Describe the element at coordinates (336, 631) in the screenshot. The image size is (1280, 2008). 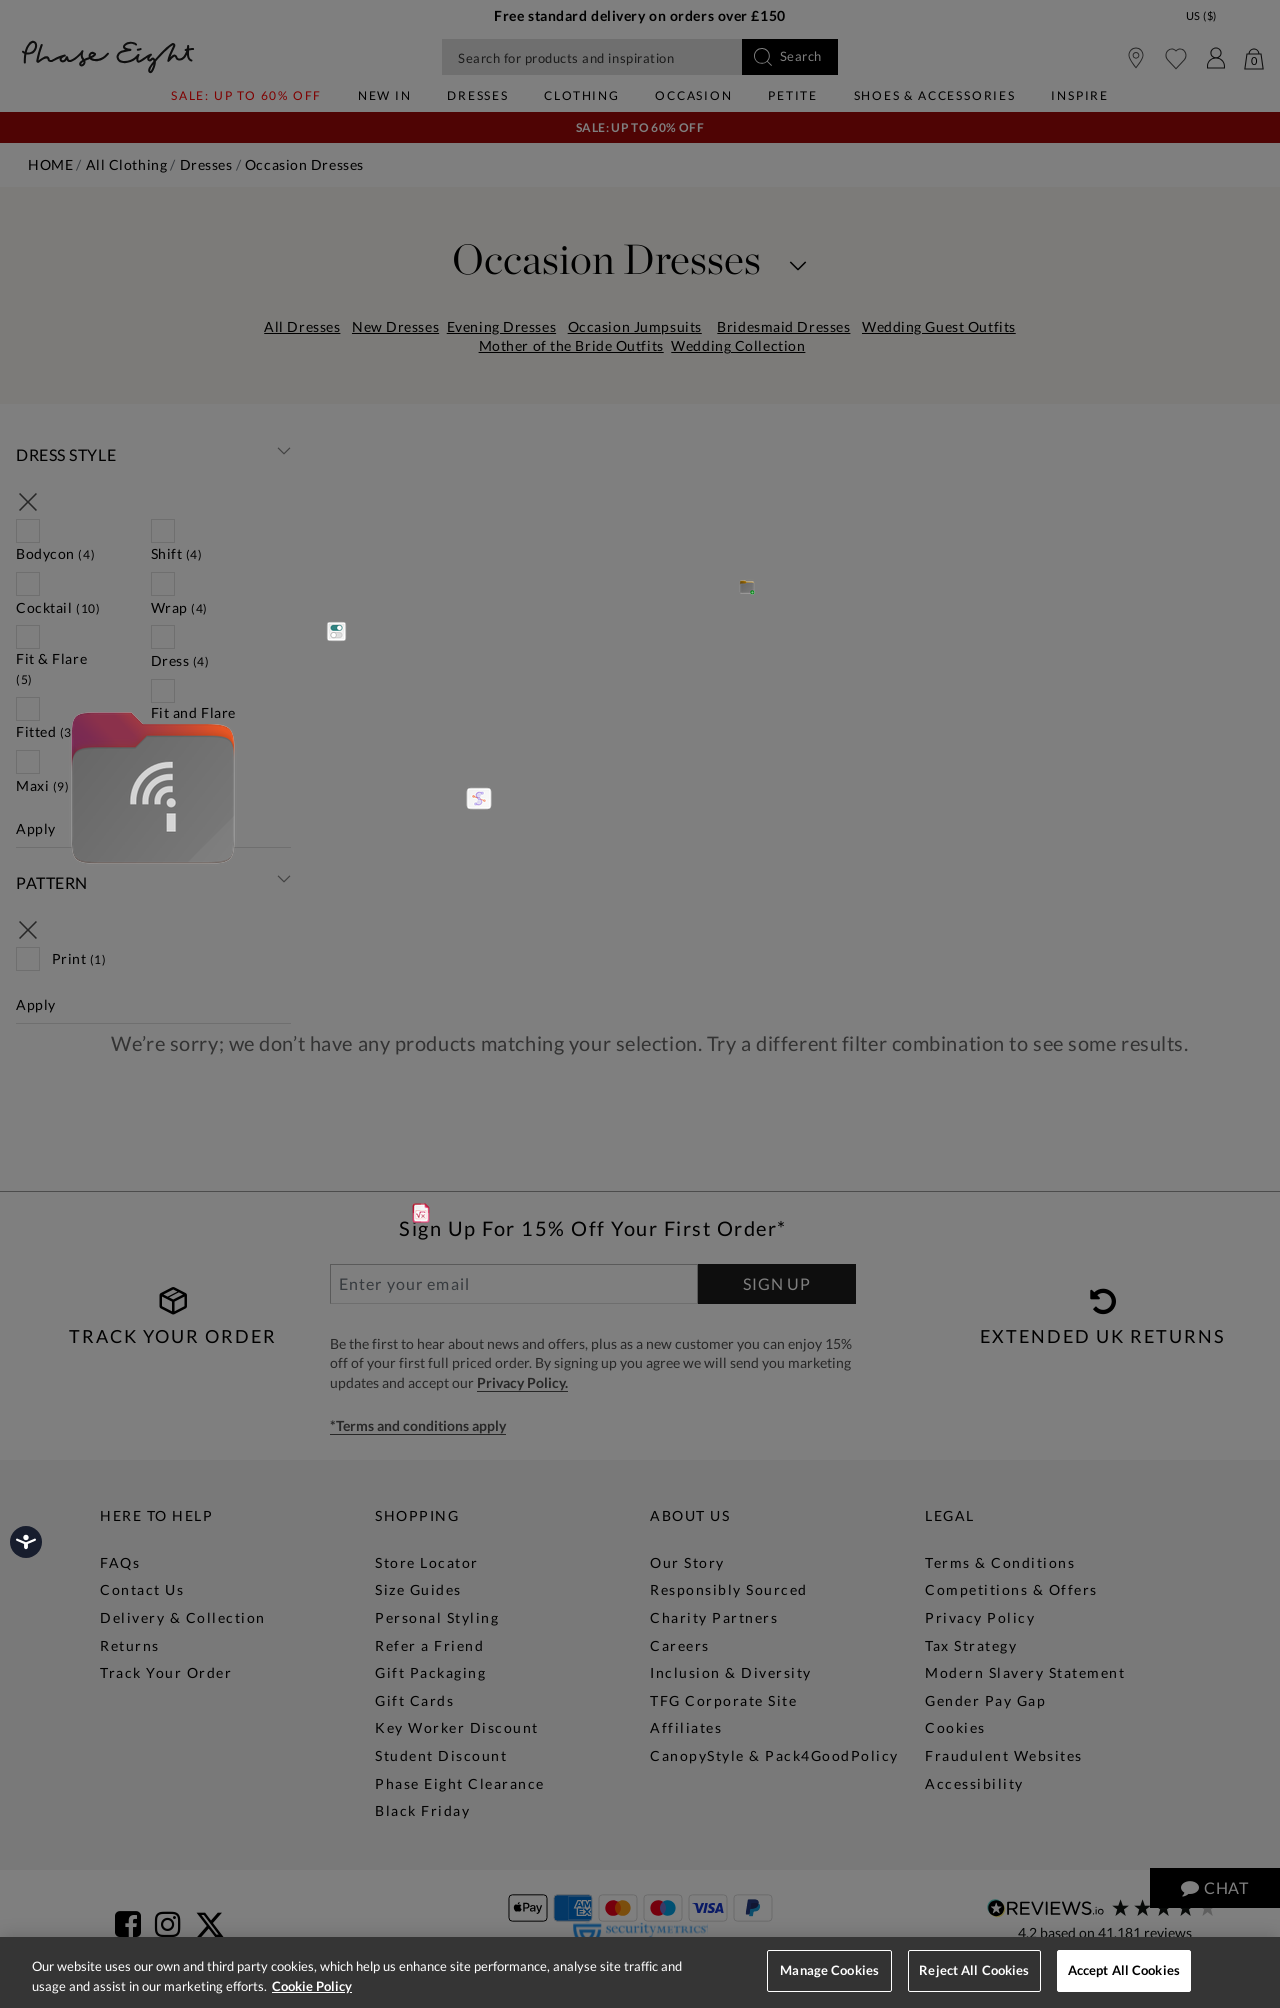
I see `open unity tweak tool settings` at that location.